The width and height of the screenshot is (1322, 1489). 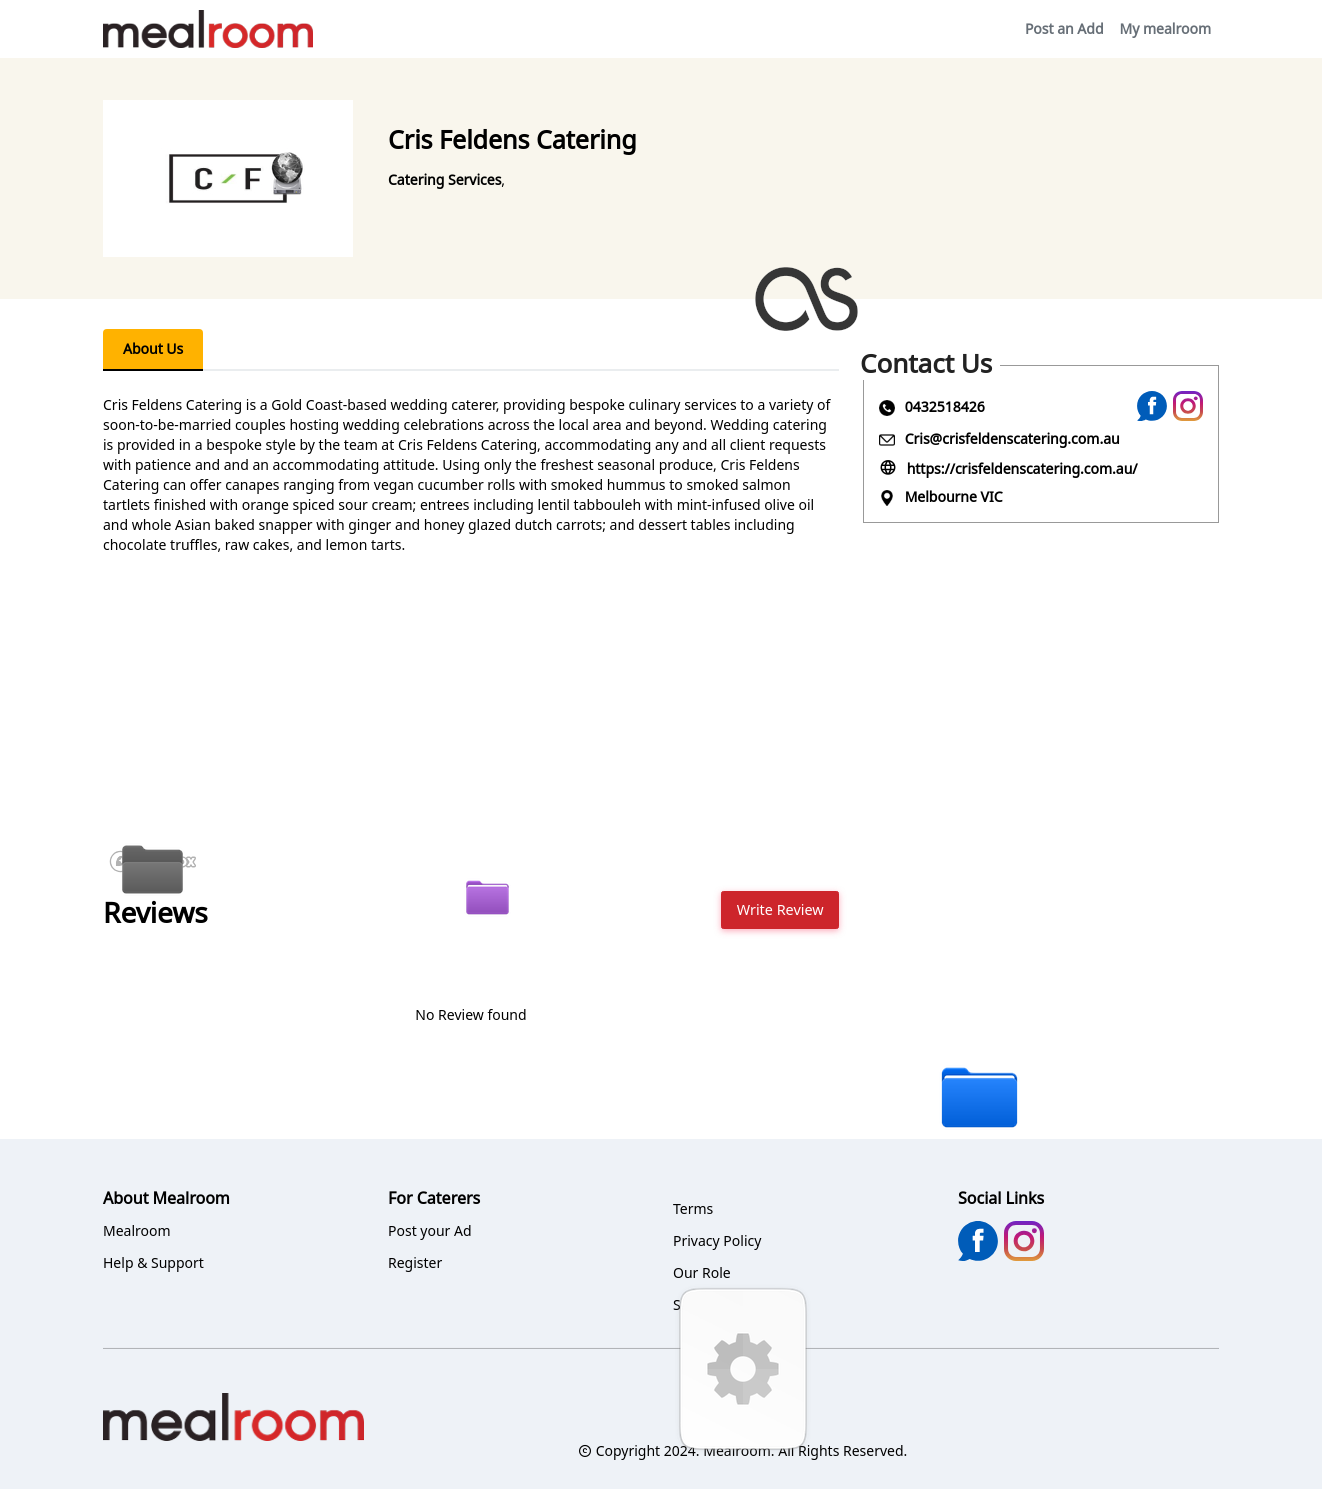 What do you see at coordinates (286, 174) in the screenshot?
I see `access network boot volume` at bounding box center [286, 174].